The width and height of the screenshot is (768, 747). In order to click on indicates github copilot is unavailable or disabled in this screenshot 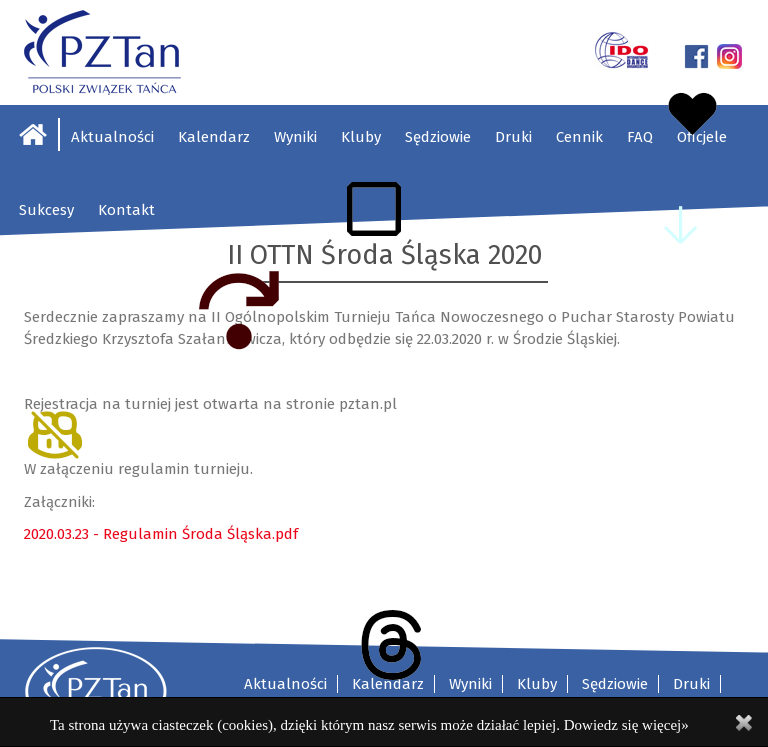, I will do `click(55, 435)`.